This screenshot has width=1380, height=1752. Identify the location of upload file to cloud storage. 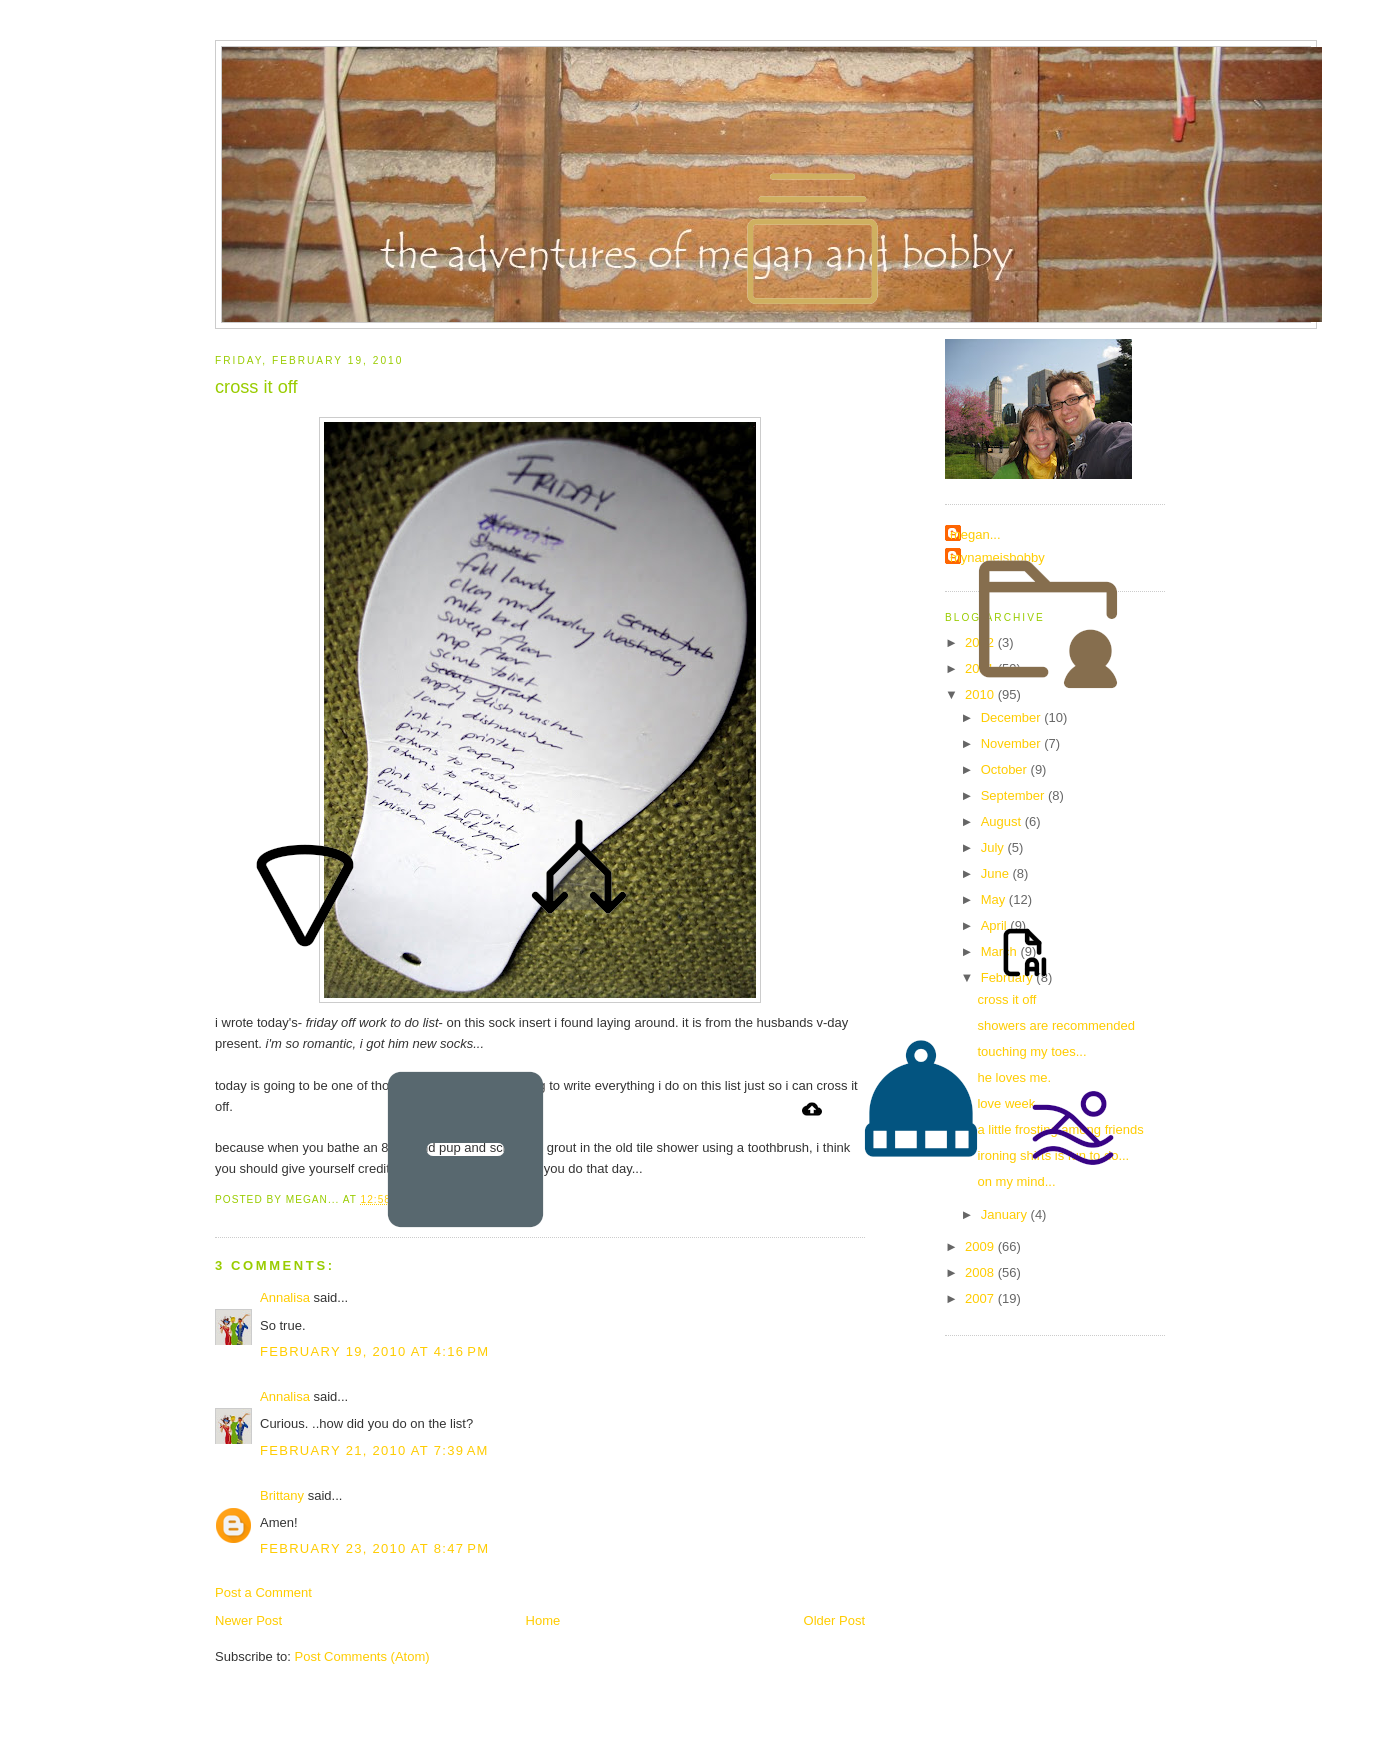
(812, 1109).